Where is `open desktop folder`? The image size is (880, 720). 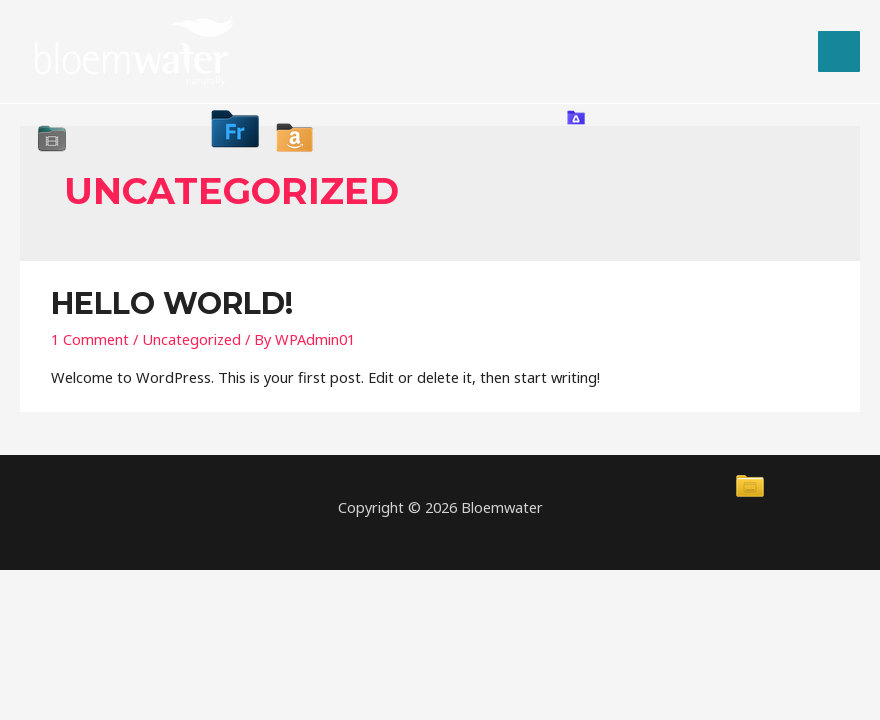
open desktop folder is located at coordinates (750, 486).